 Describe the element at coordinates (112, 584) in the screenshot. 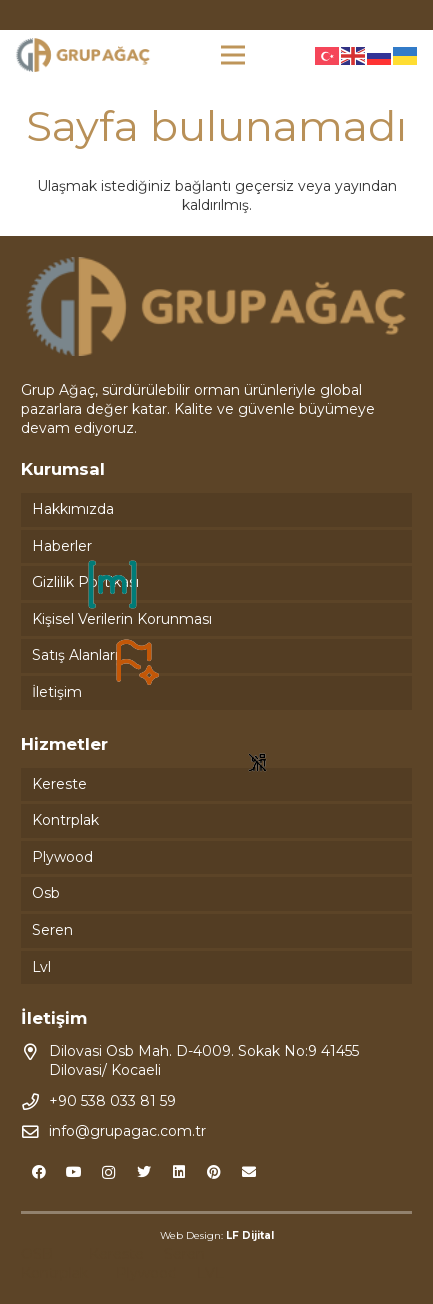

I see `open Matrix messaging app` at that location.